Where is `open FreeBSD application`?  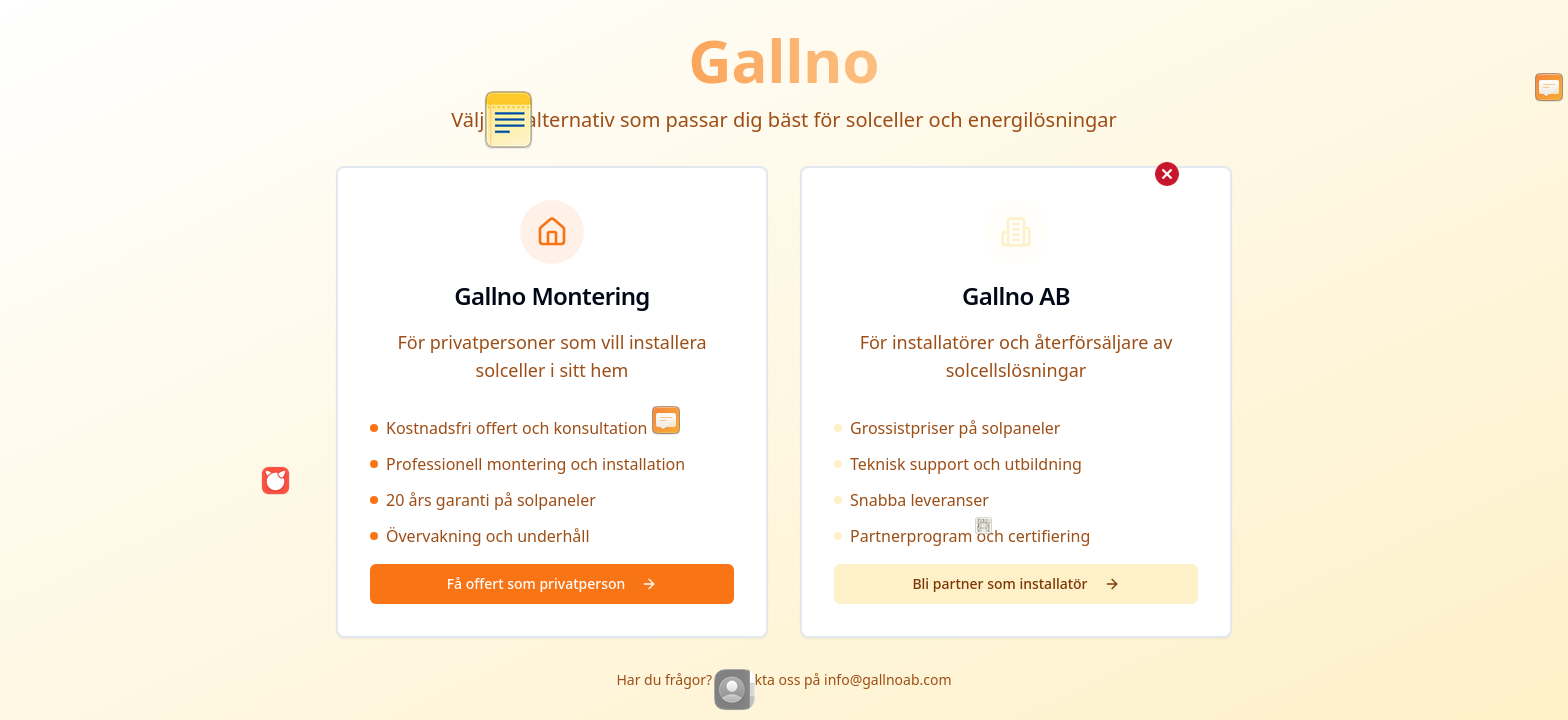
open FreeBSD application is located at coordinates (275, 480).